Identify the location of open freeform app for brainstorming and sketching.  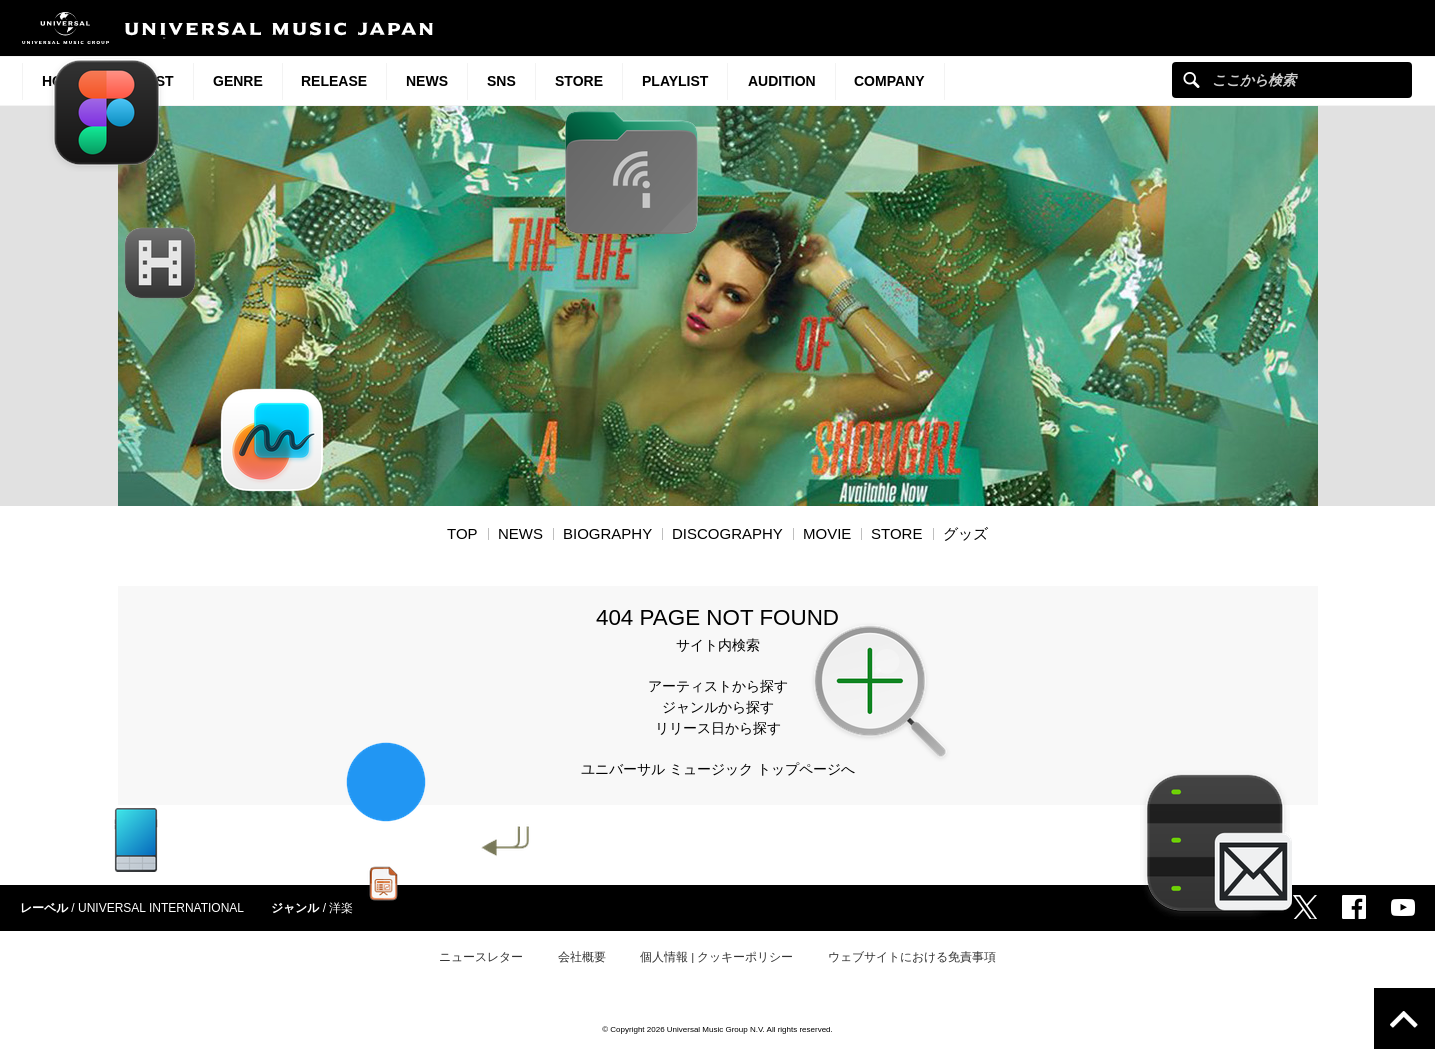
(272, 440).